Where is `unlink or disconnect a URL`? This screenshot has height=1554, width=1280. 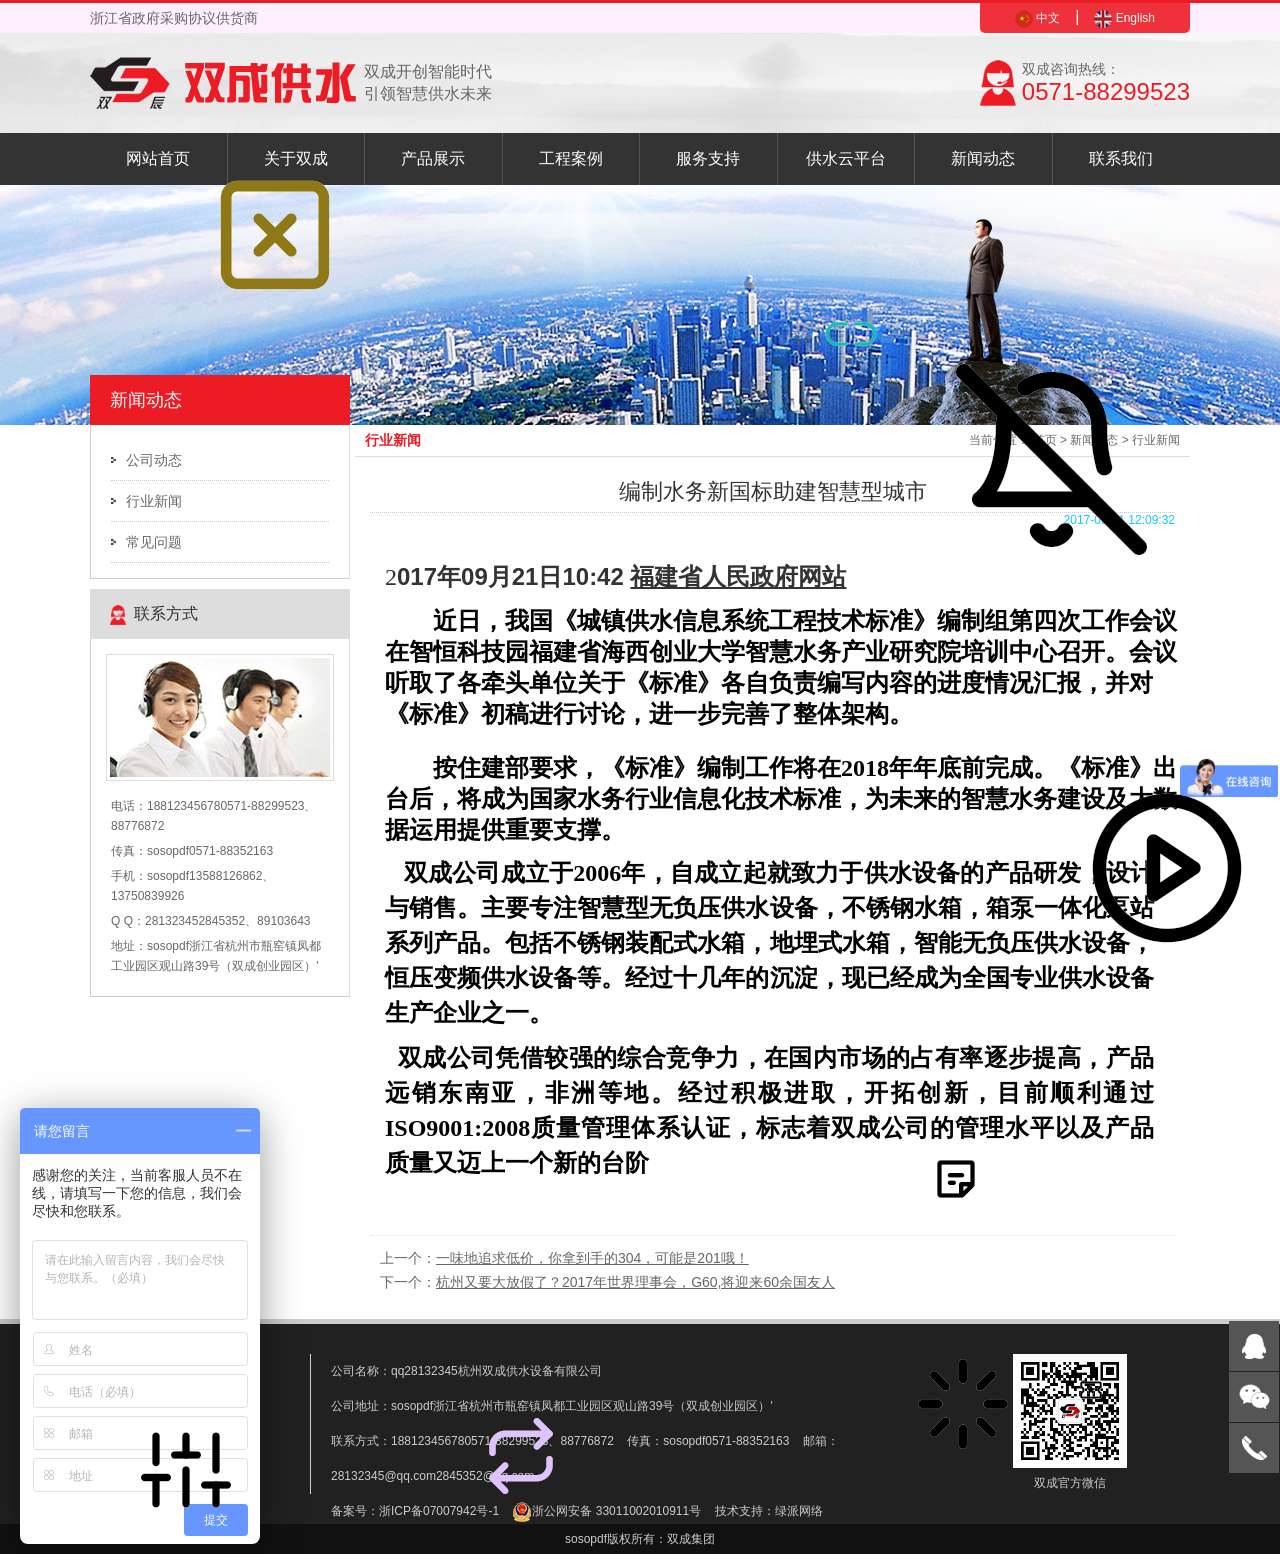 unlink or disconnect a URL is located at coordinates (851, 334).